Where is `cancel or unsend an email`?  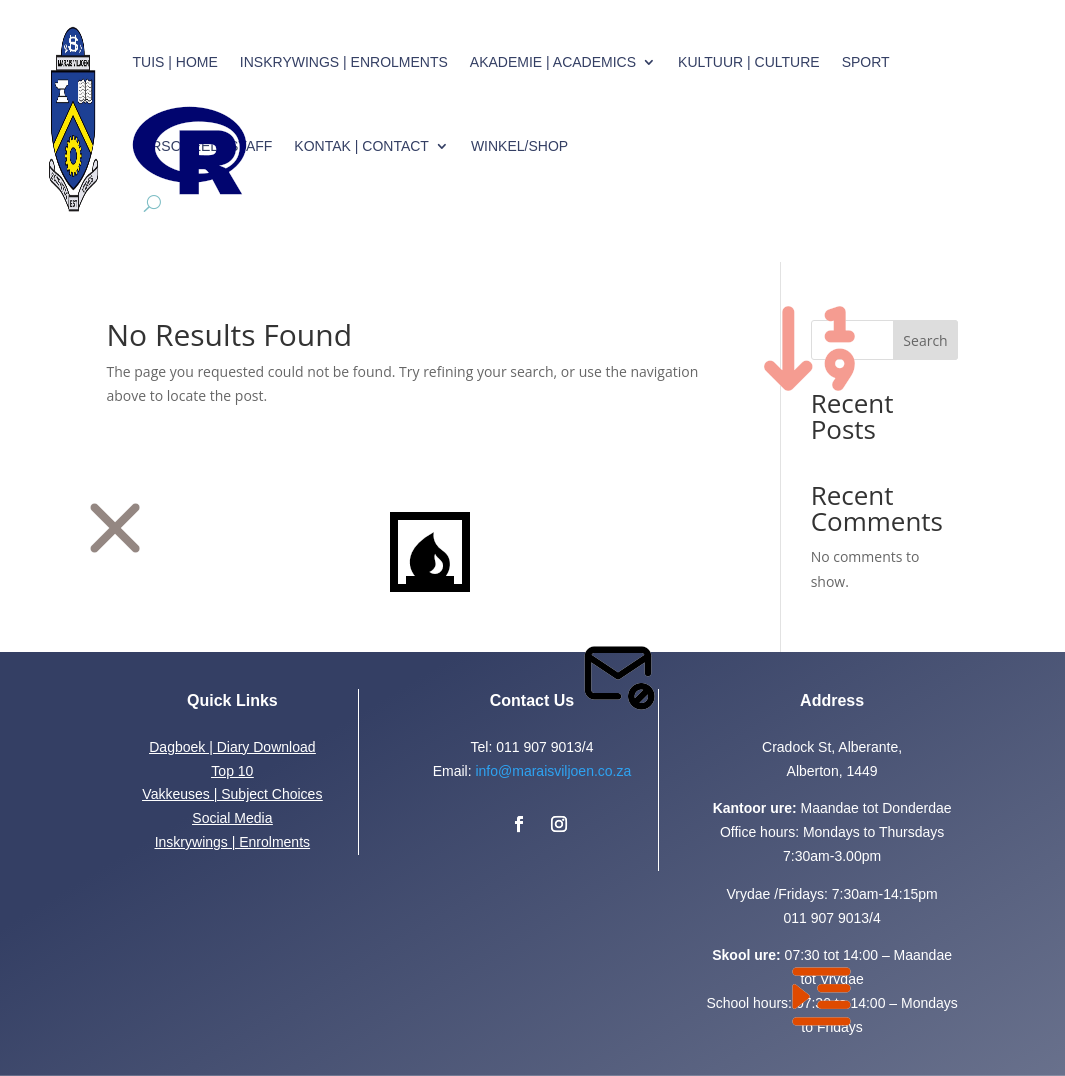 cancel or unsend an email is located at coordinates (618, 673).